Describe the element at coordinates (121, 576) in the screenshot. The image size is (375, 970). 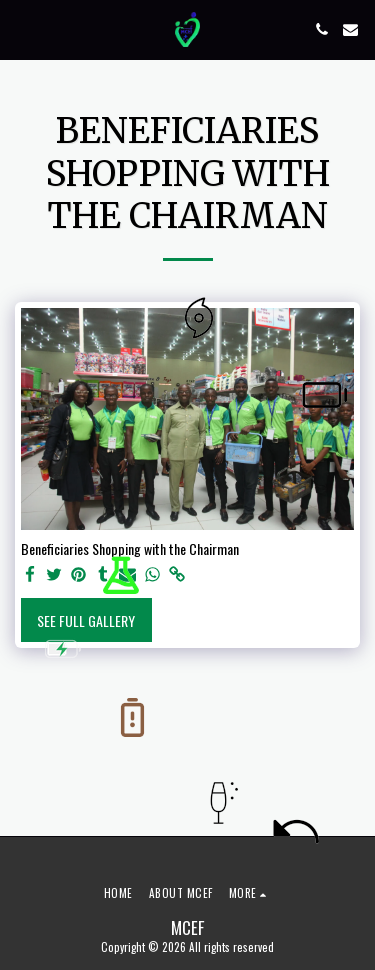
I see `access experimental or beta features` at that location.